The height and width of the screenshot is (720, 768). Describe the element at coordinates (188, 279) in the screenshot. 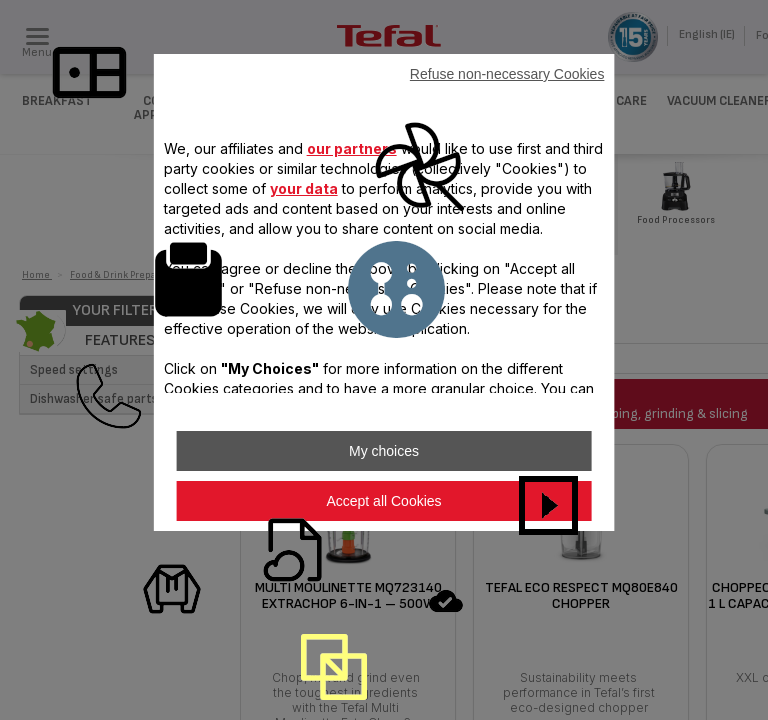

I see `copy to clipboard` at that location.